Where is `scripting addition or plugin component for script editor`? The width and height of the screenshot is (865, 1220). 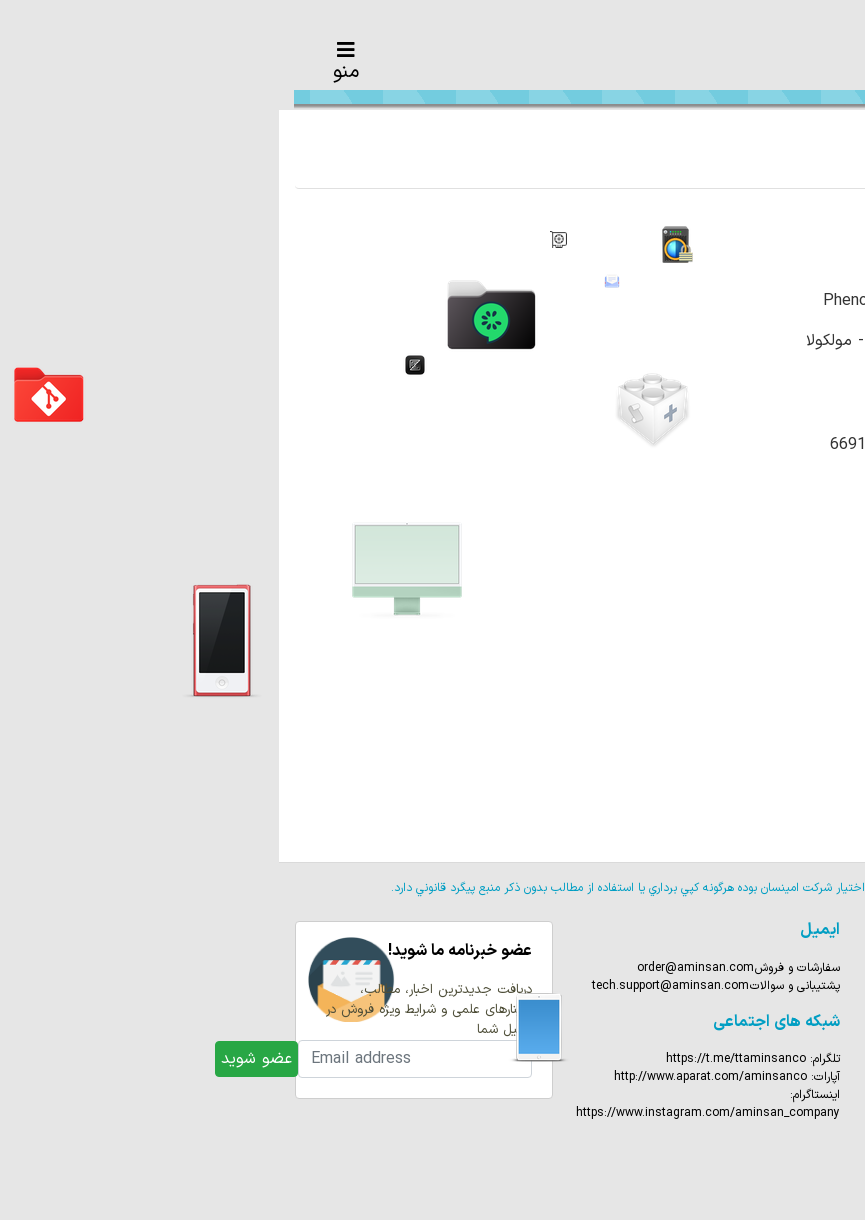 scripting addition or plugin component for script editor is located at coordinates (653, 409).